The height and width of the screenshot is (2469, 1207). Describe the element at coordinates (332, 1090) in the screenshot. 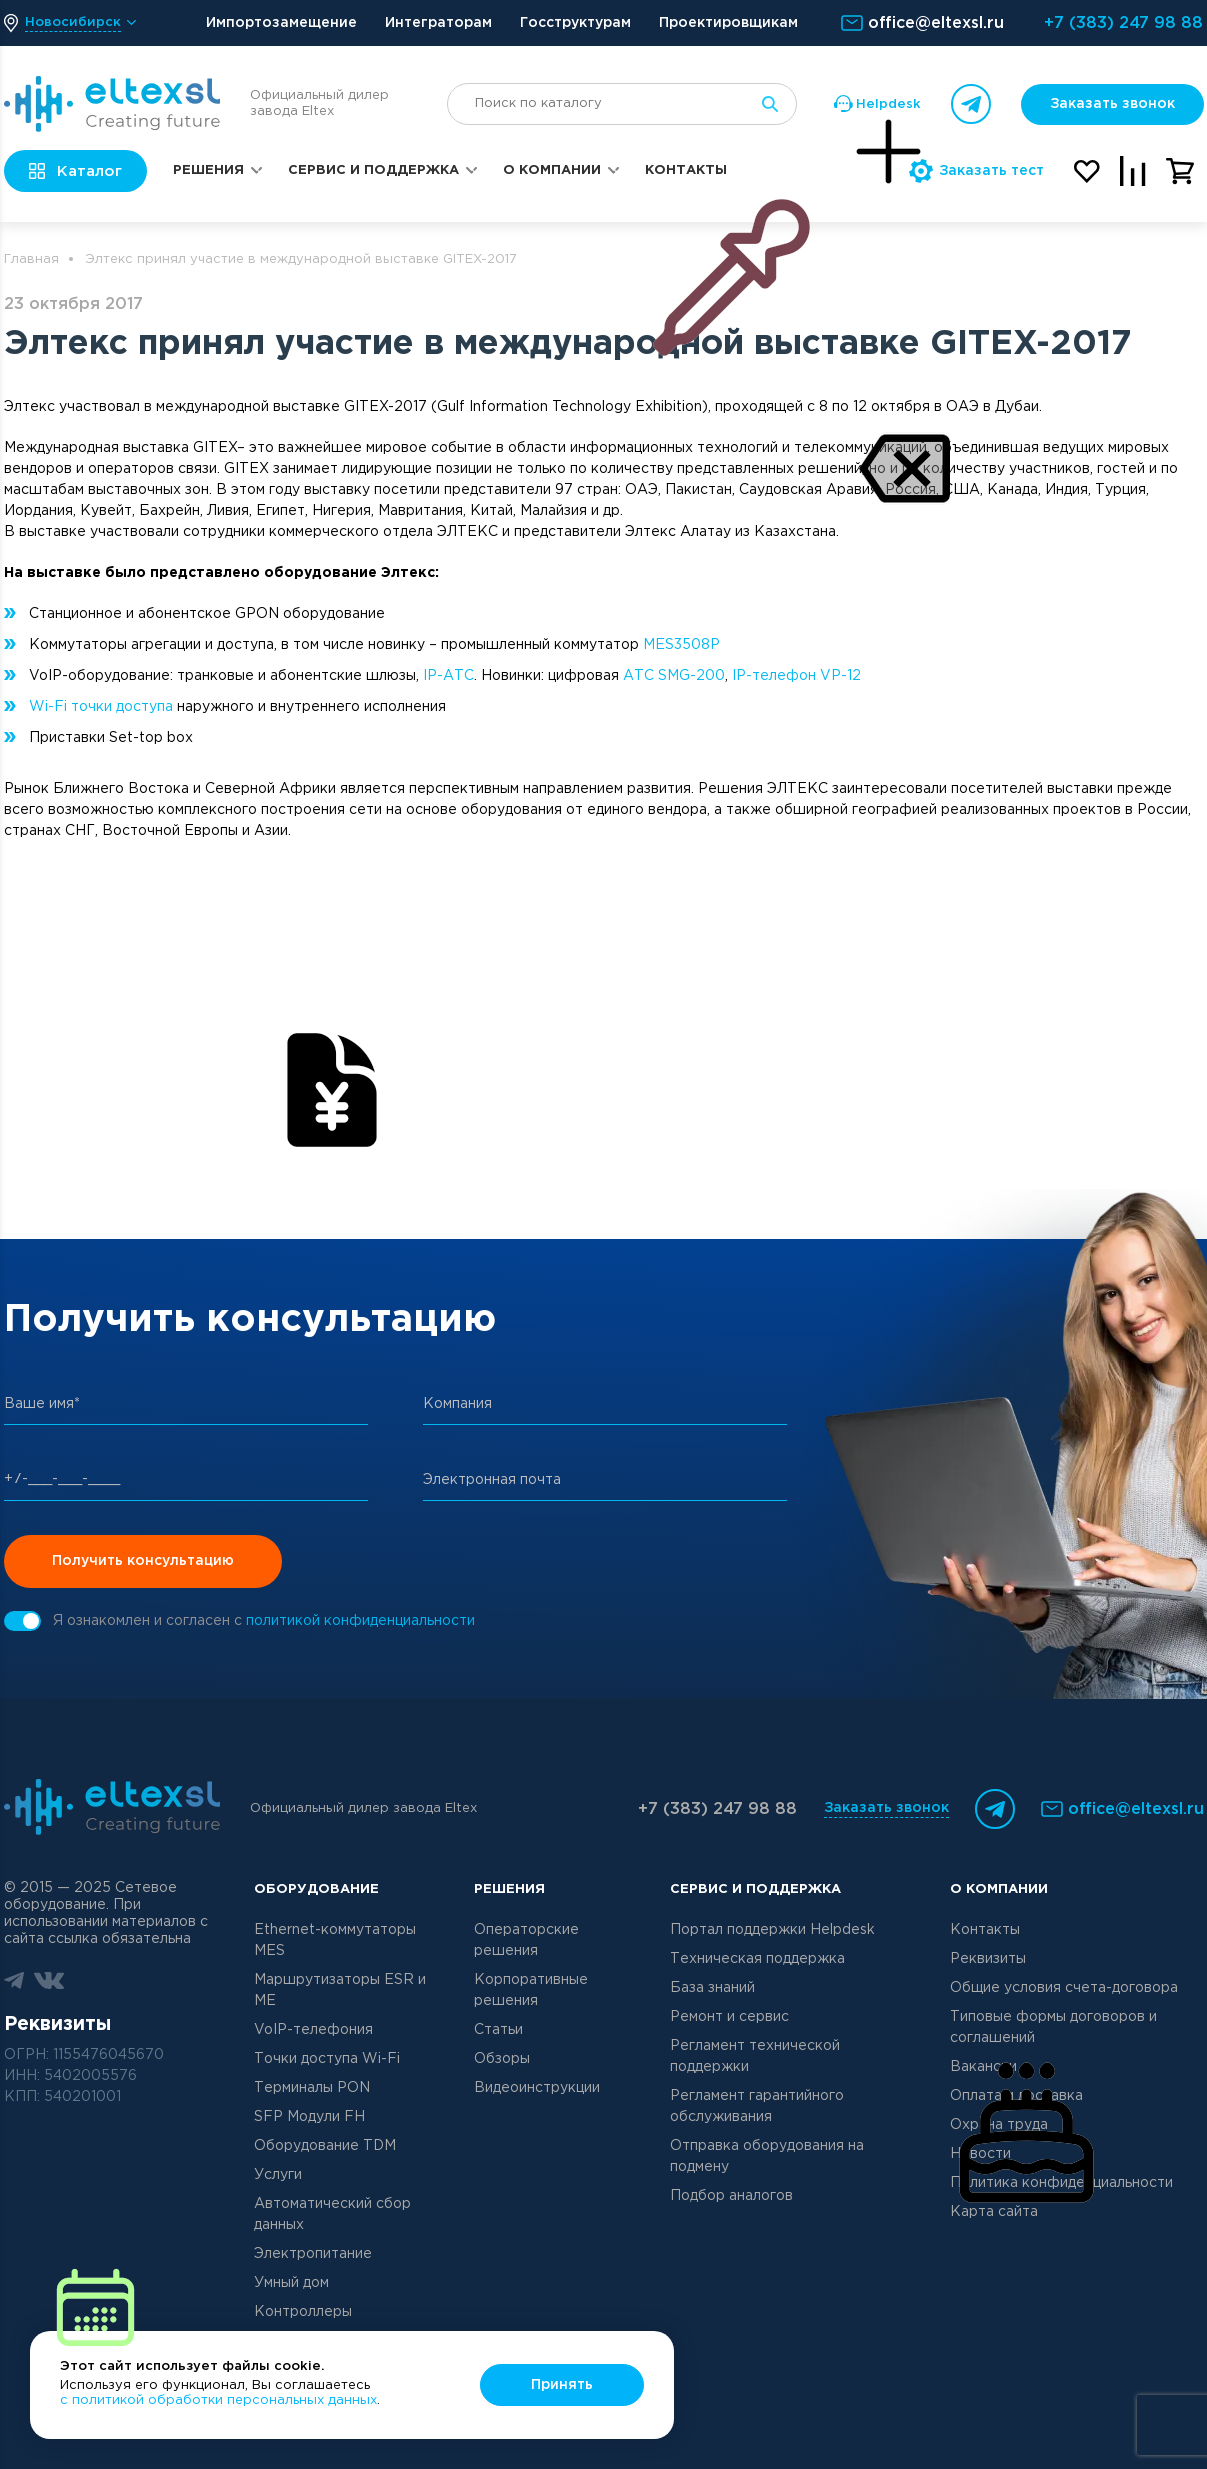

I see `view yen currency document` at that location.